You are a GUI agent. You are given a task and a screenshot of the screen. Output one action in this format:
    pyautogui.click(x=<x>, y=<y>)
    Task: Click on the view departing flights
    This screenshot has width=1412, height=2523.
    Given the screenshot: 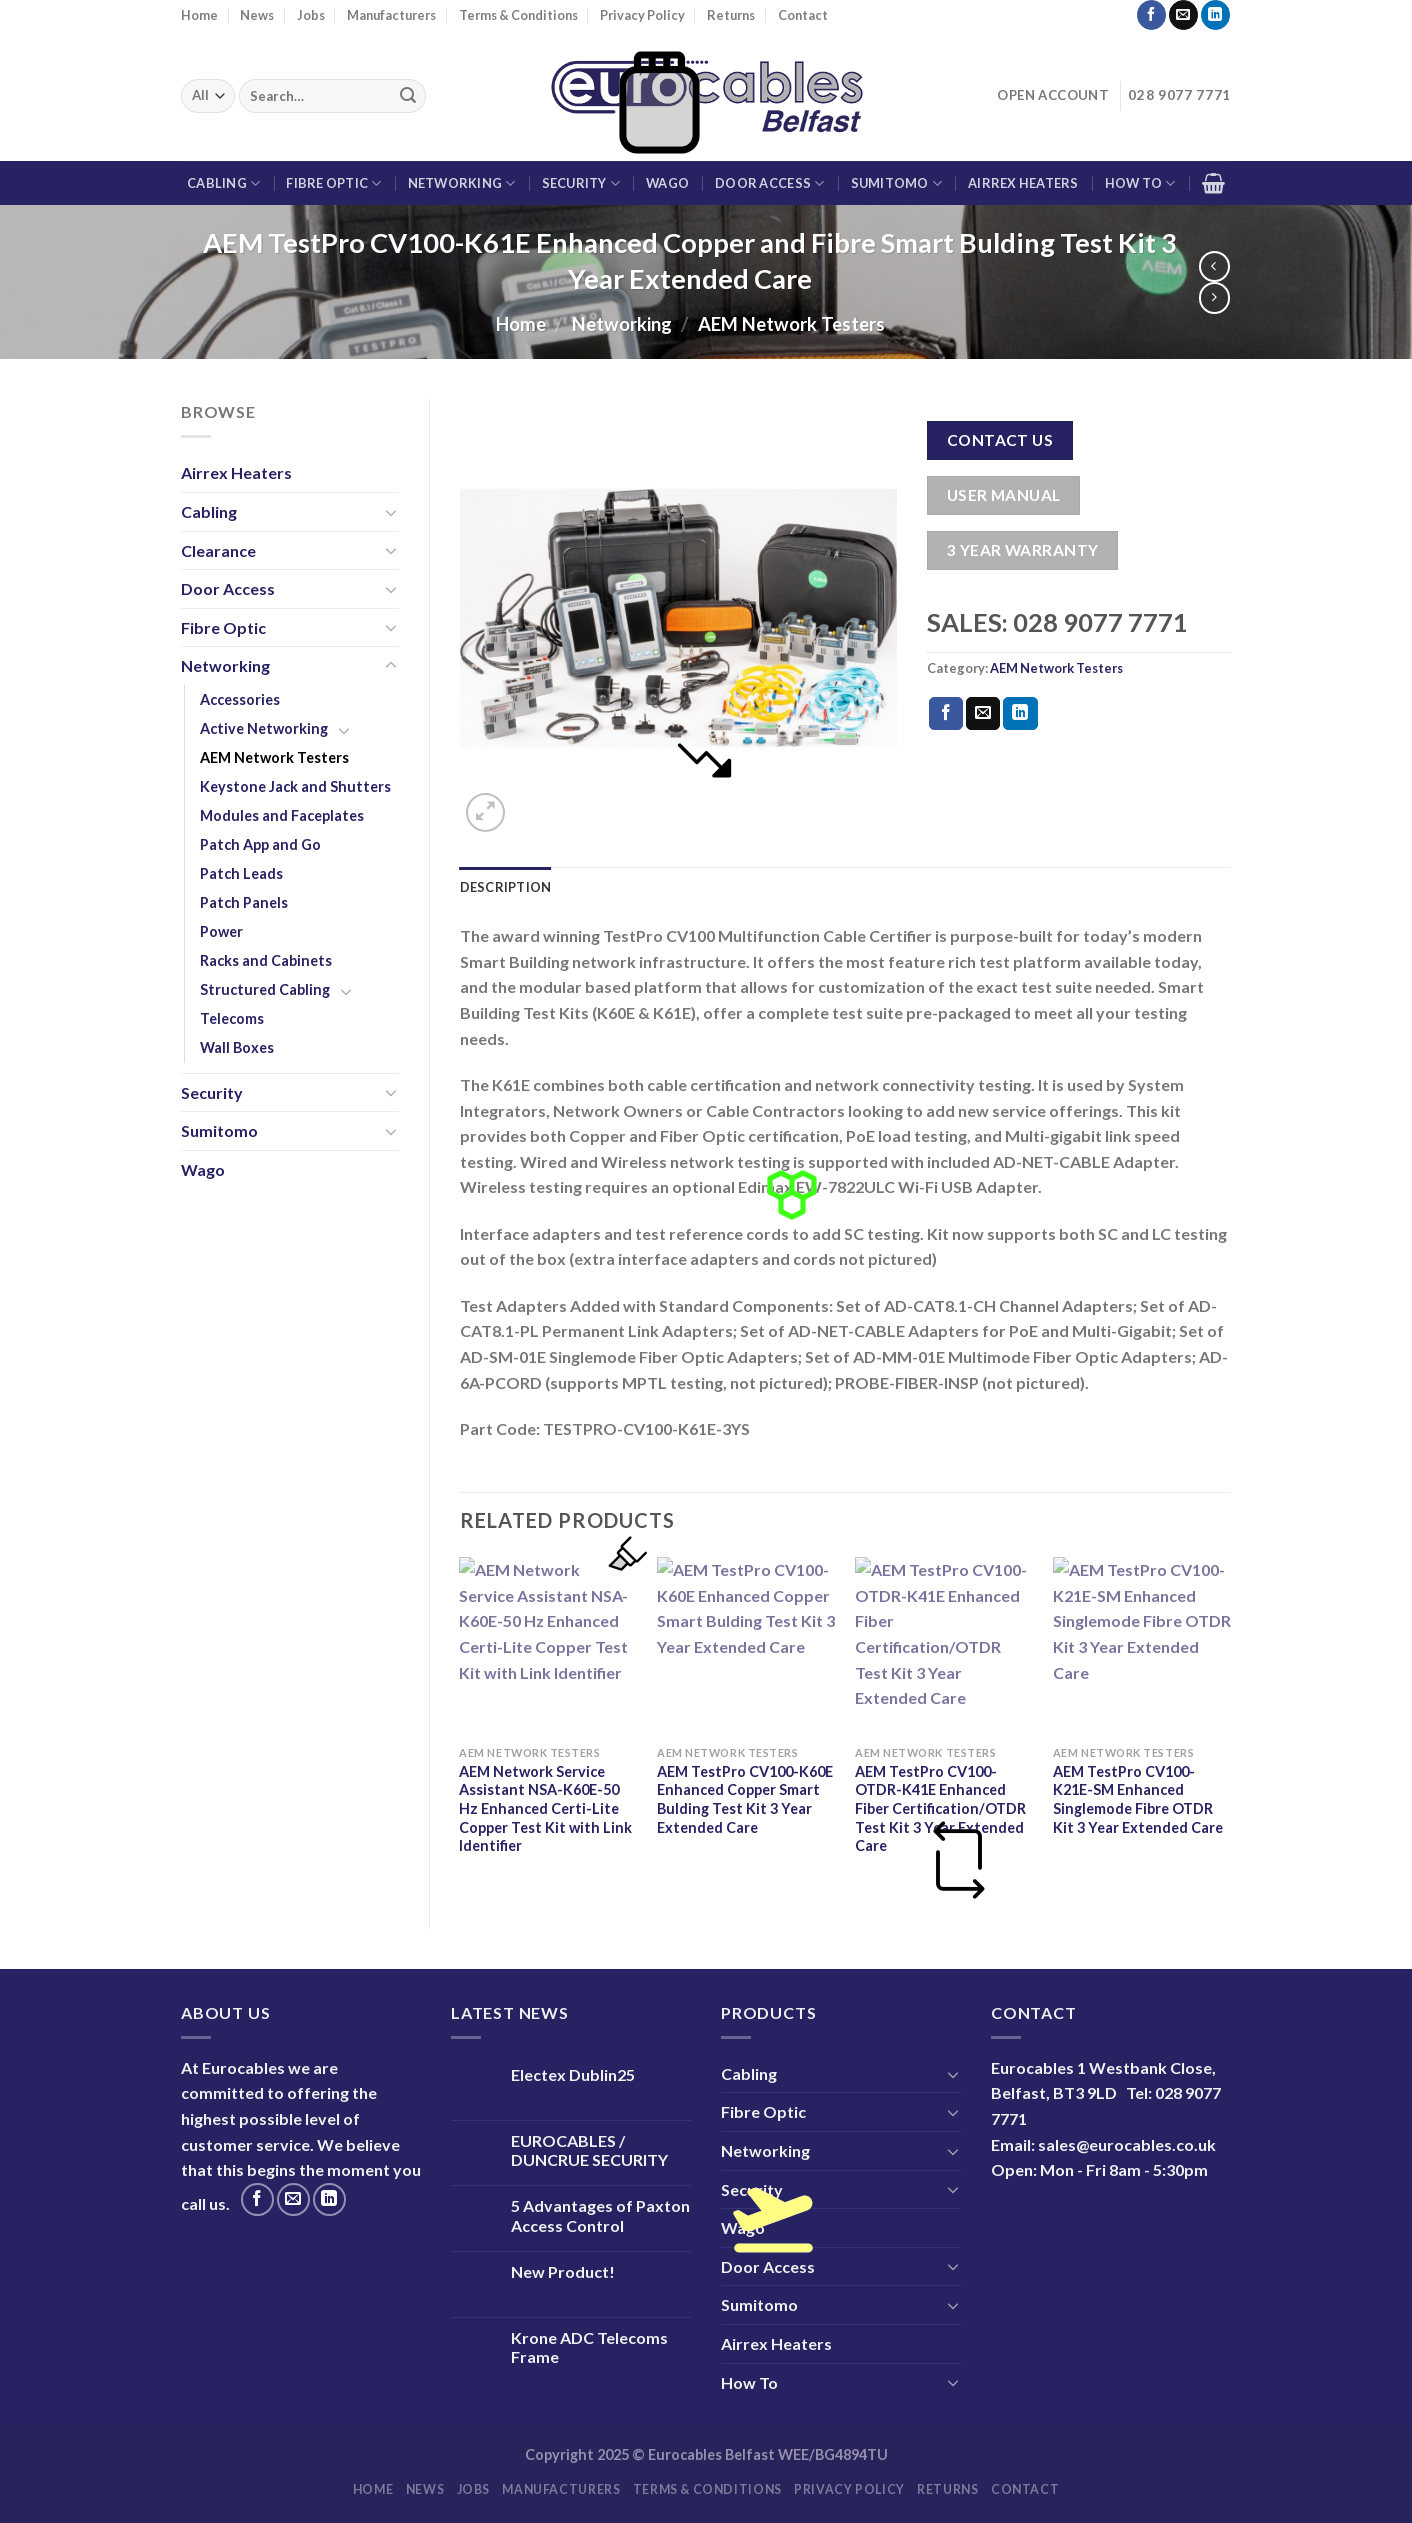 What is the action you would take?
    pyautogui.click(x=773, y=2217)
    